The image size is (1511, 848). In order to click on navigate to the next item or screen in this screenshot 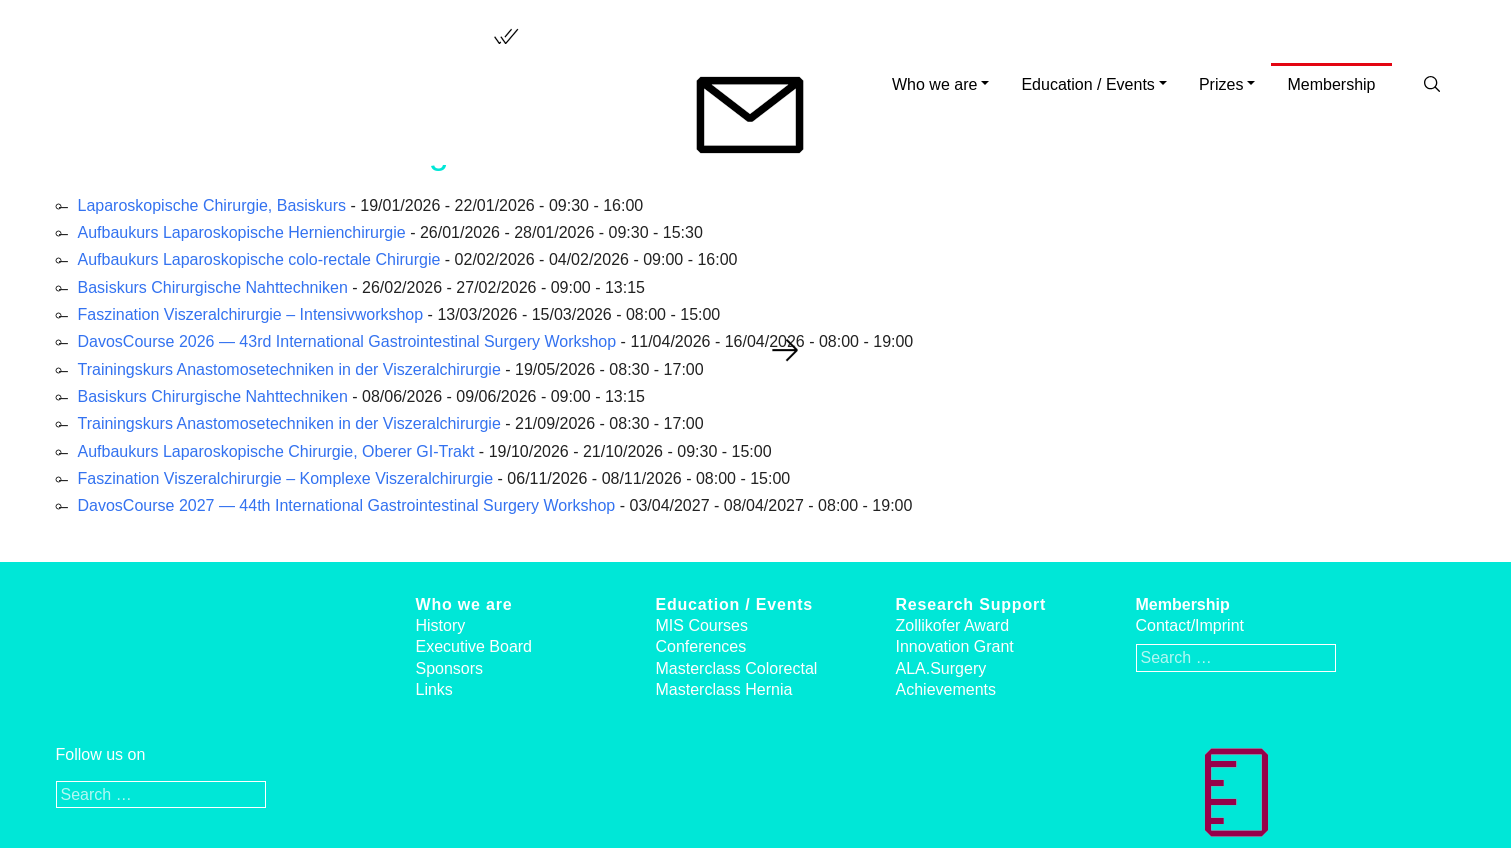, I will do `click(785, 349)`.